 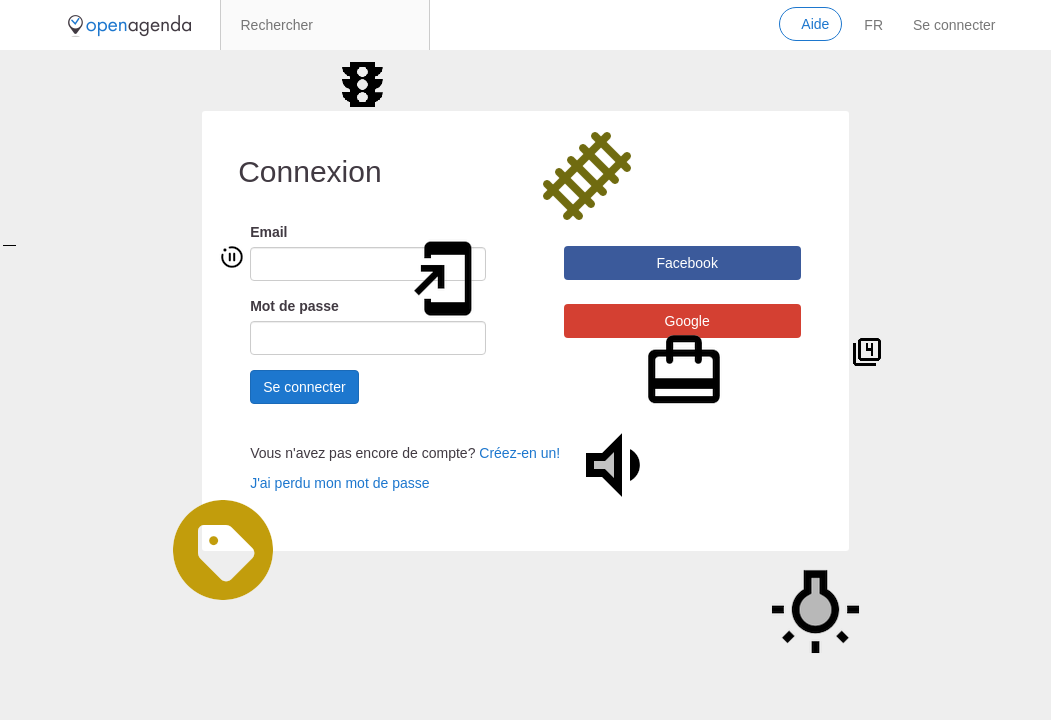 What do you see at coordinates (614, 465) in the screenshot?
I see `decrease audio volume` at bounding box center [614, 465].